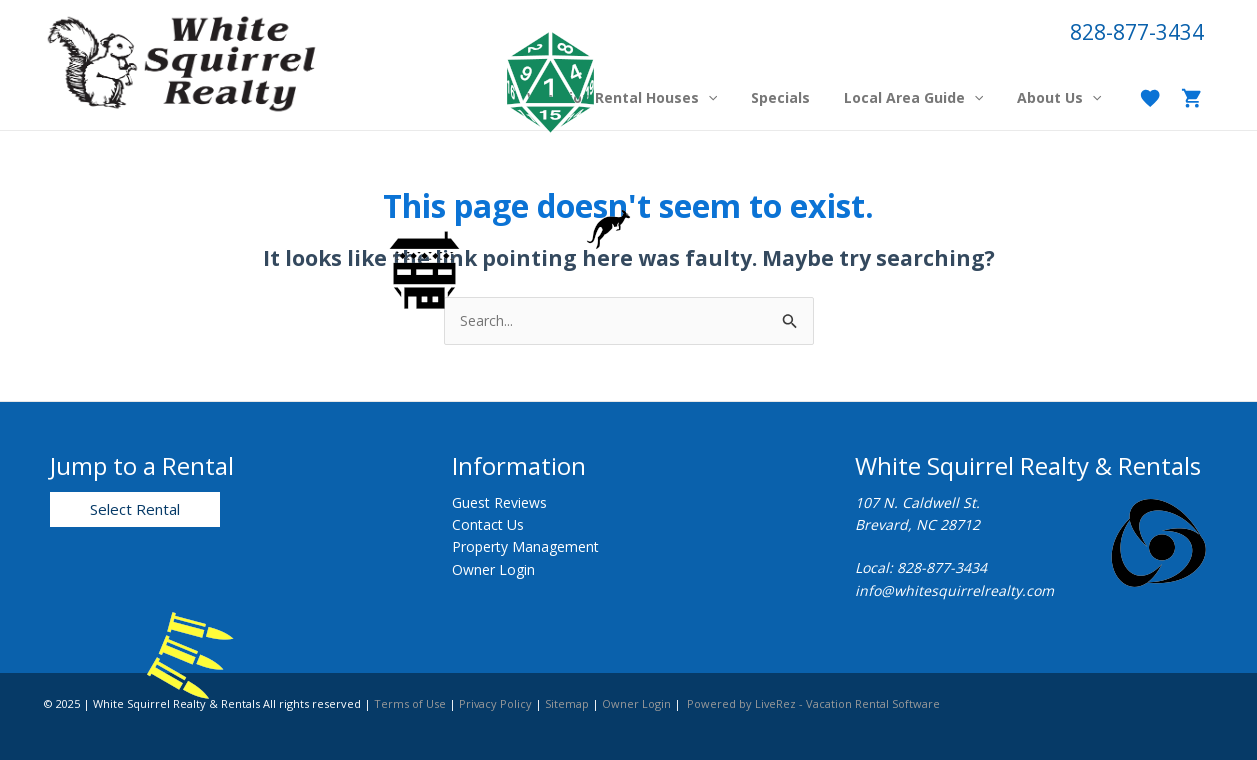 This screenshot has height=760, width=1257. What do you see at coordinates (424, 269) in the screenshot?
I see `access building or fortress in game` at bounding box center [424, 269].